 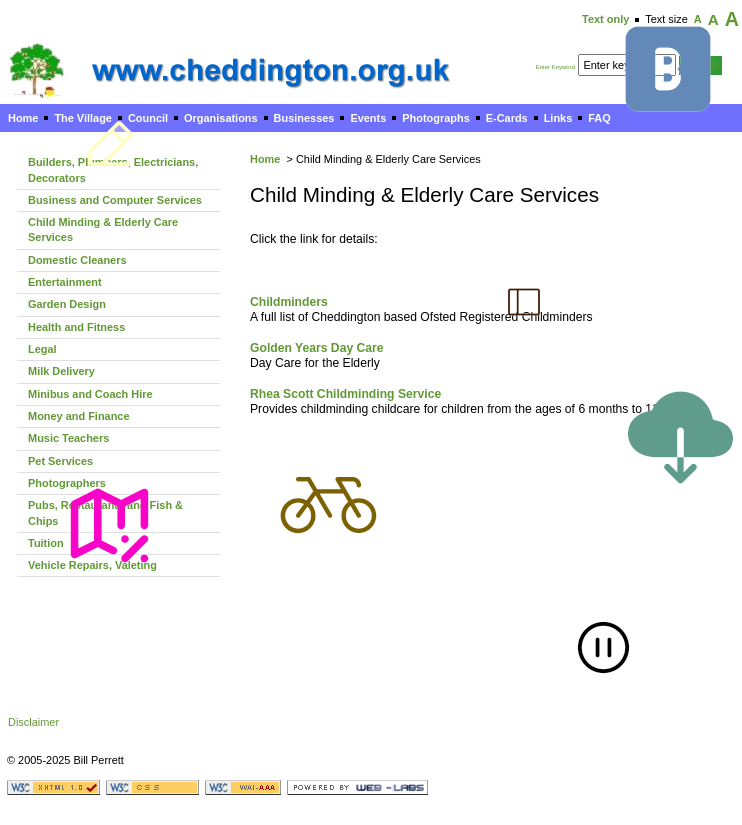 What do you see at coordinates (109, 523) in the screenshot?
I see `view deals and discounts nearby` at bounding box center [109, 523].